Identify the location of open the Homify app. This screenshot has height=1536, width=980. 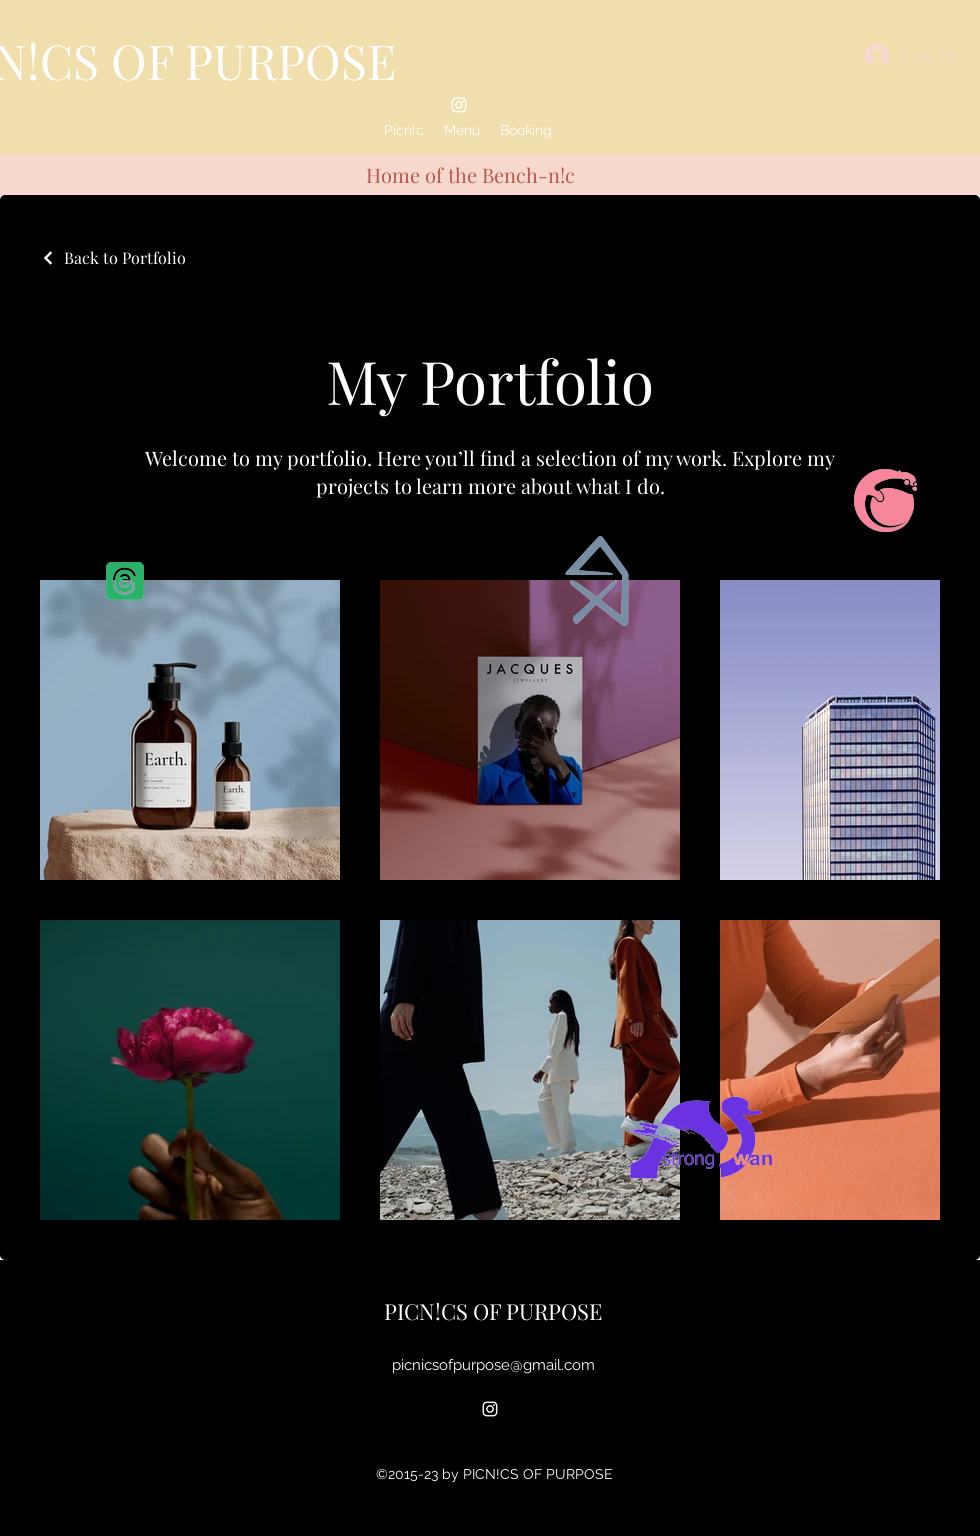
(597, 581).